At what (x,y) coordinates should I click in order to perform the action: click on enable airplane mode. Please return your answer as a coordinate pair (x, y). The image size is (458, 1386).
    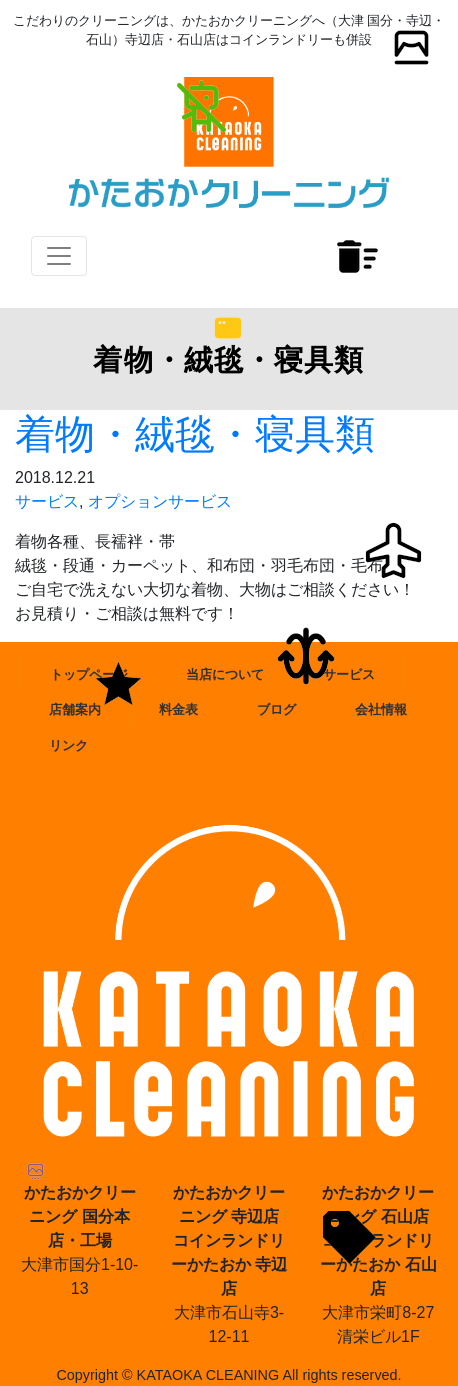
    Looking at the image, I should click on (393, 550).